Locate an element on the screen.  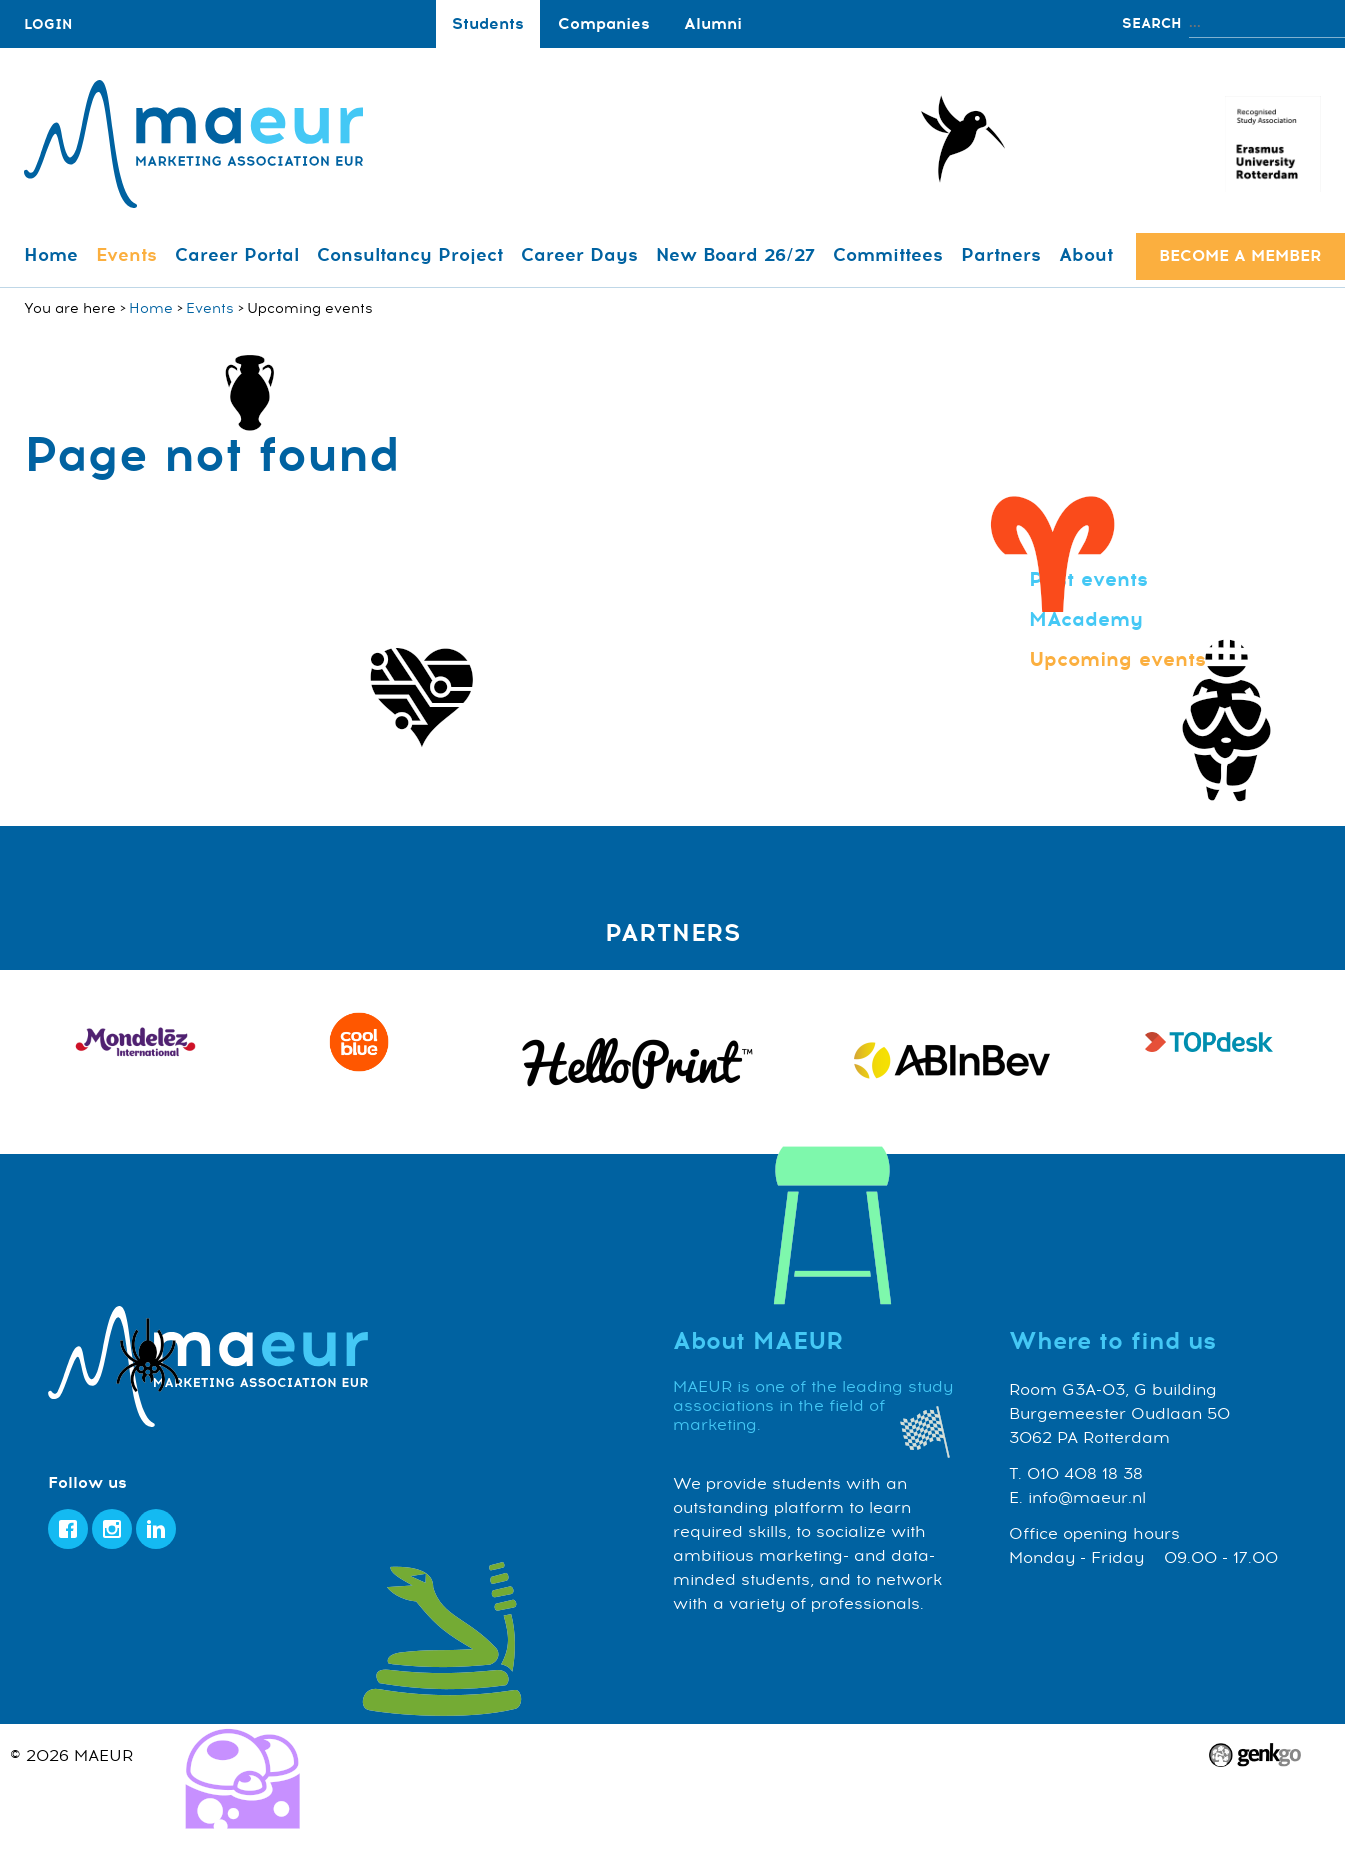
indicates aries zodiac sign is located at coordinates (1053, 554).